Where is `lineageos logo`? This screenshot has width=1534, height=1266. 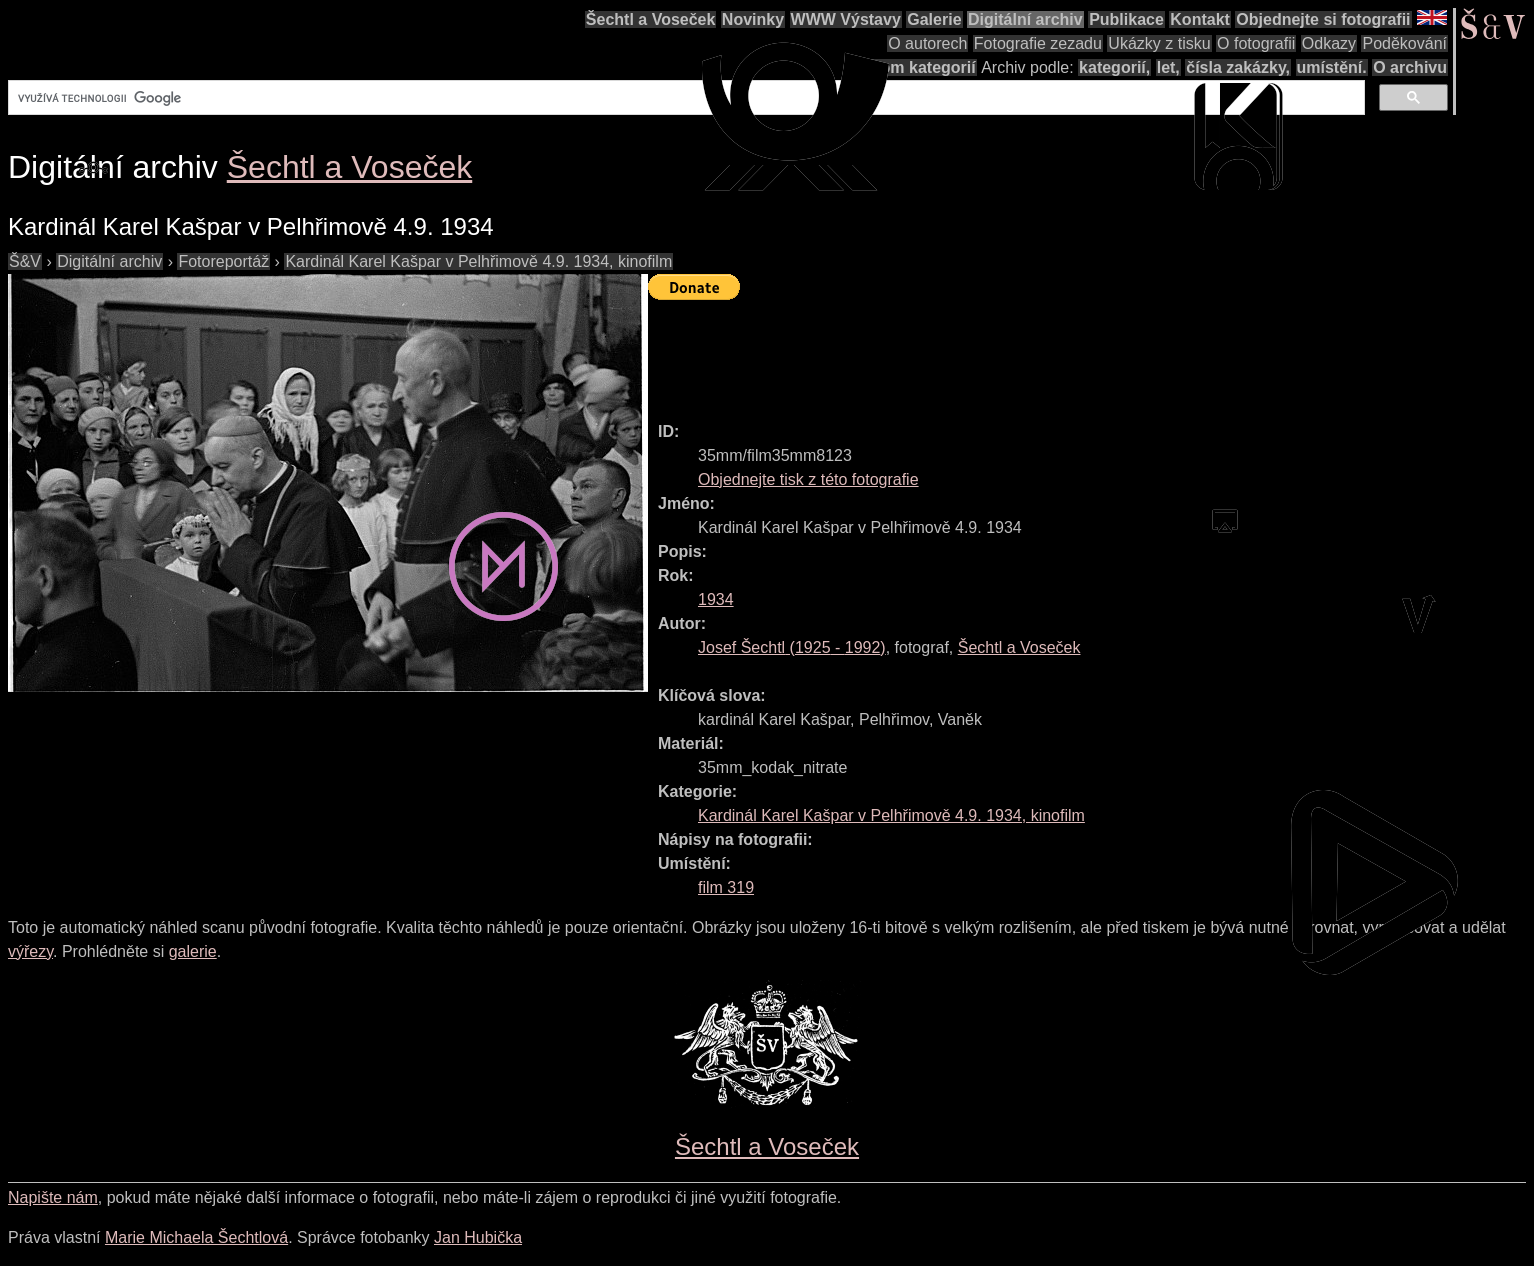 lineageos logo is located at coordinates (93, 167).